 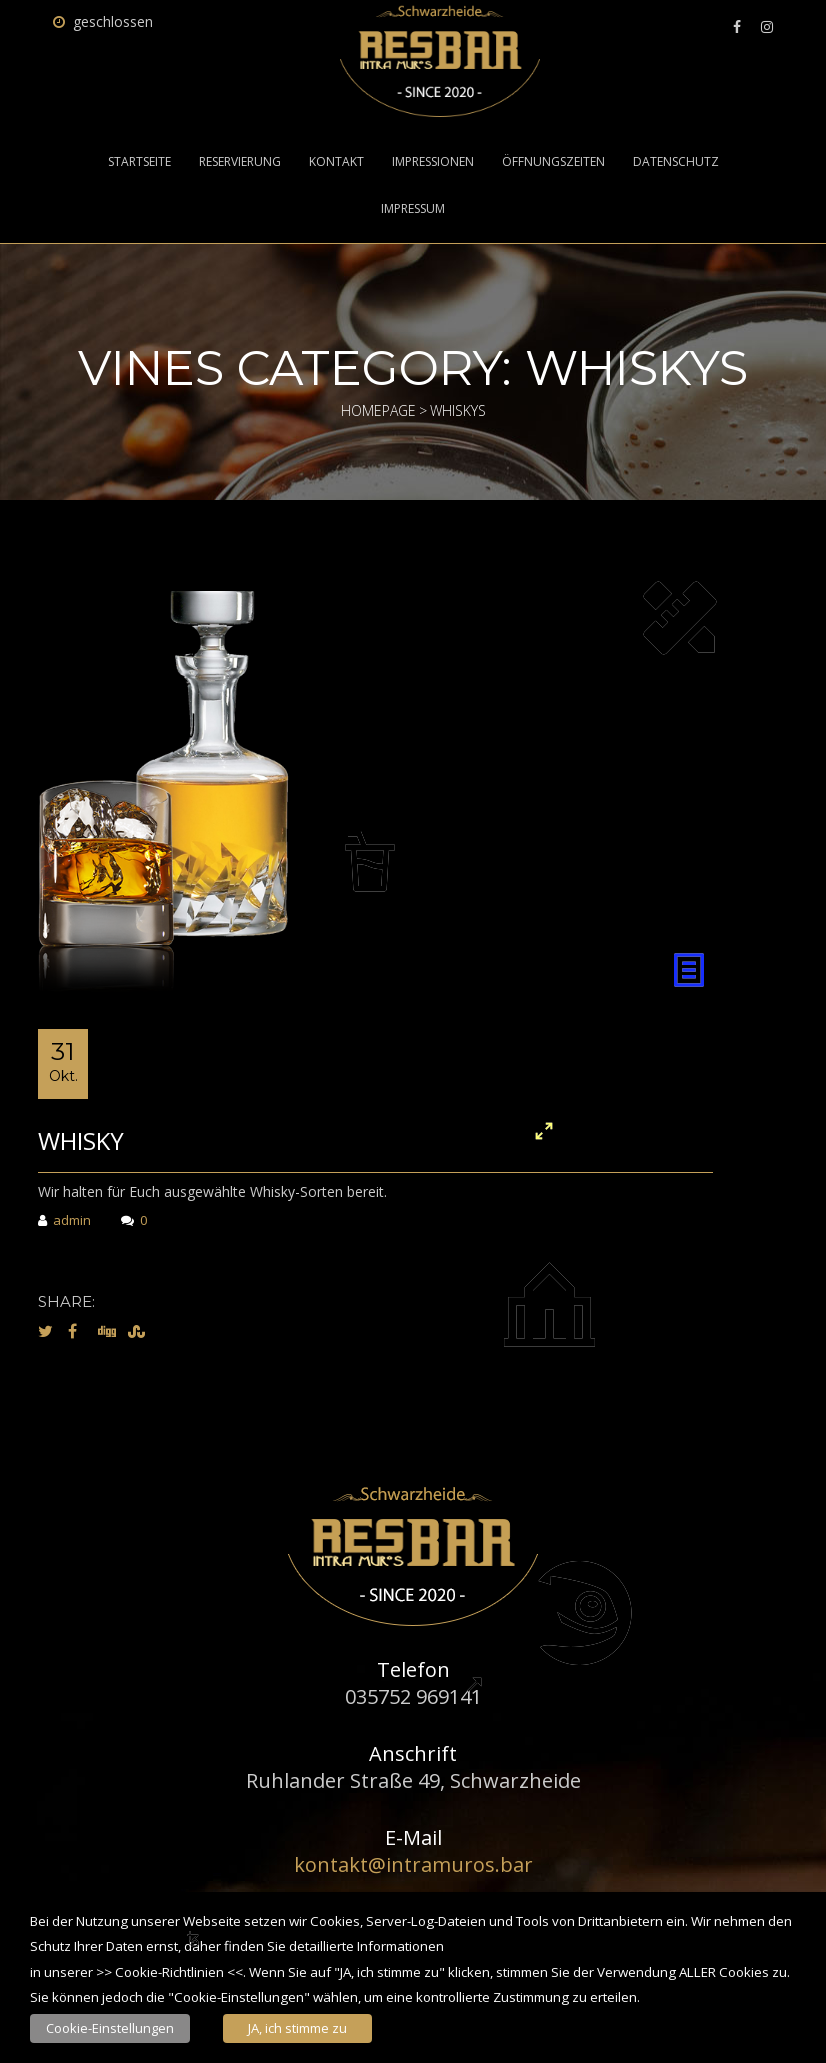 What do you see at coordinates (689, 970) in the screenshot?
I see `view file list or document directory` at bounding box center [689, 970].